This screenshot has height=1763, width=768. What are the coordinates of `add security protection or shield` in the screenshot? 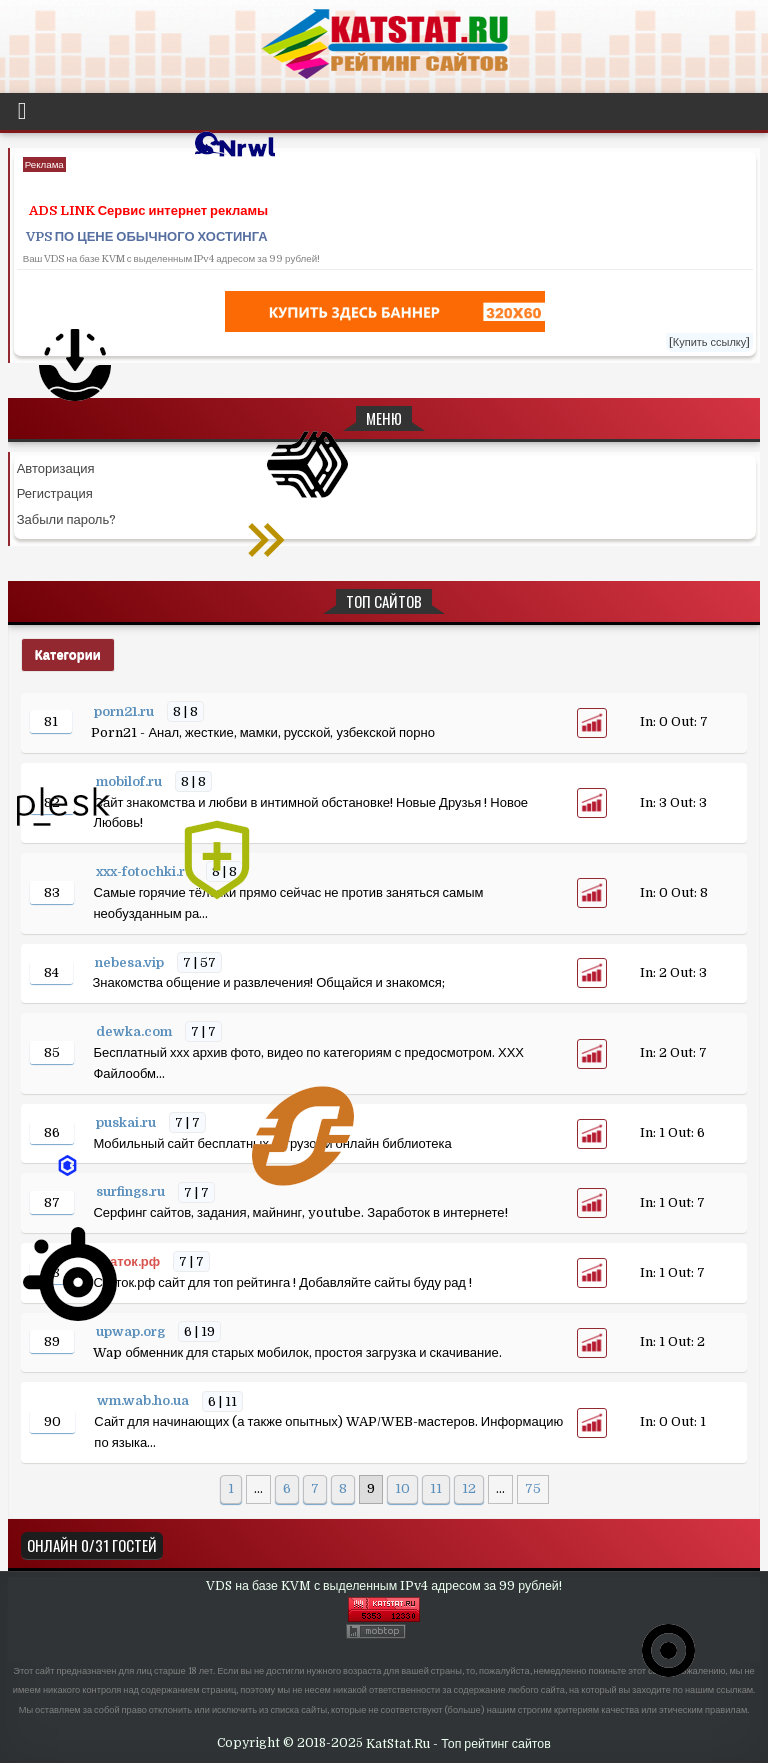 It's located at (217, 860).